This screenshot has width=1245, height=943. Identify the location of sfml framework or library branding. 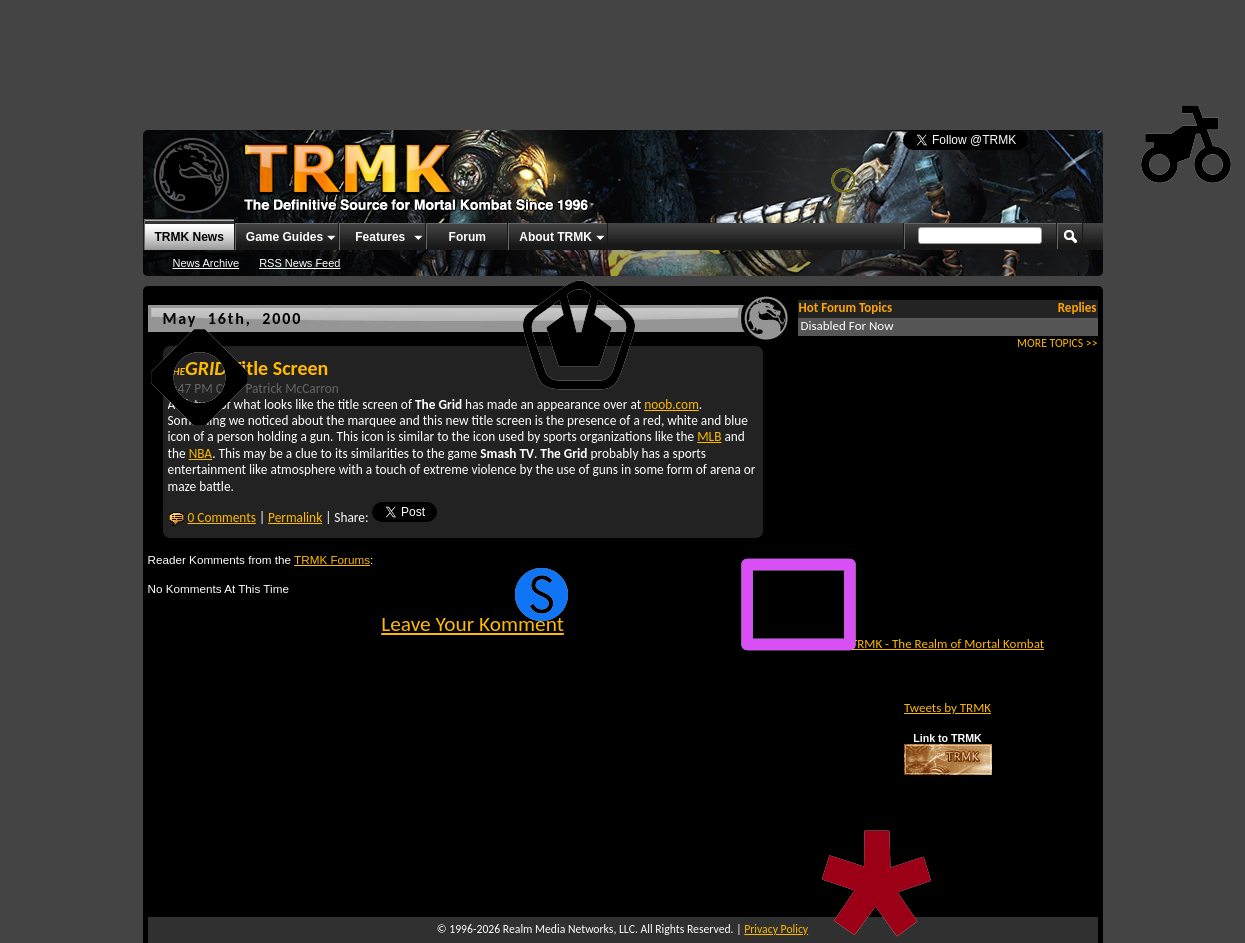
(579, 335).